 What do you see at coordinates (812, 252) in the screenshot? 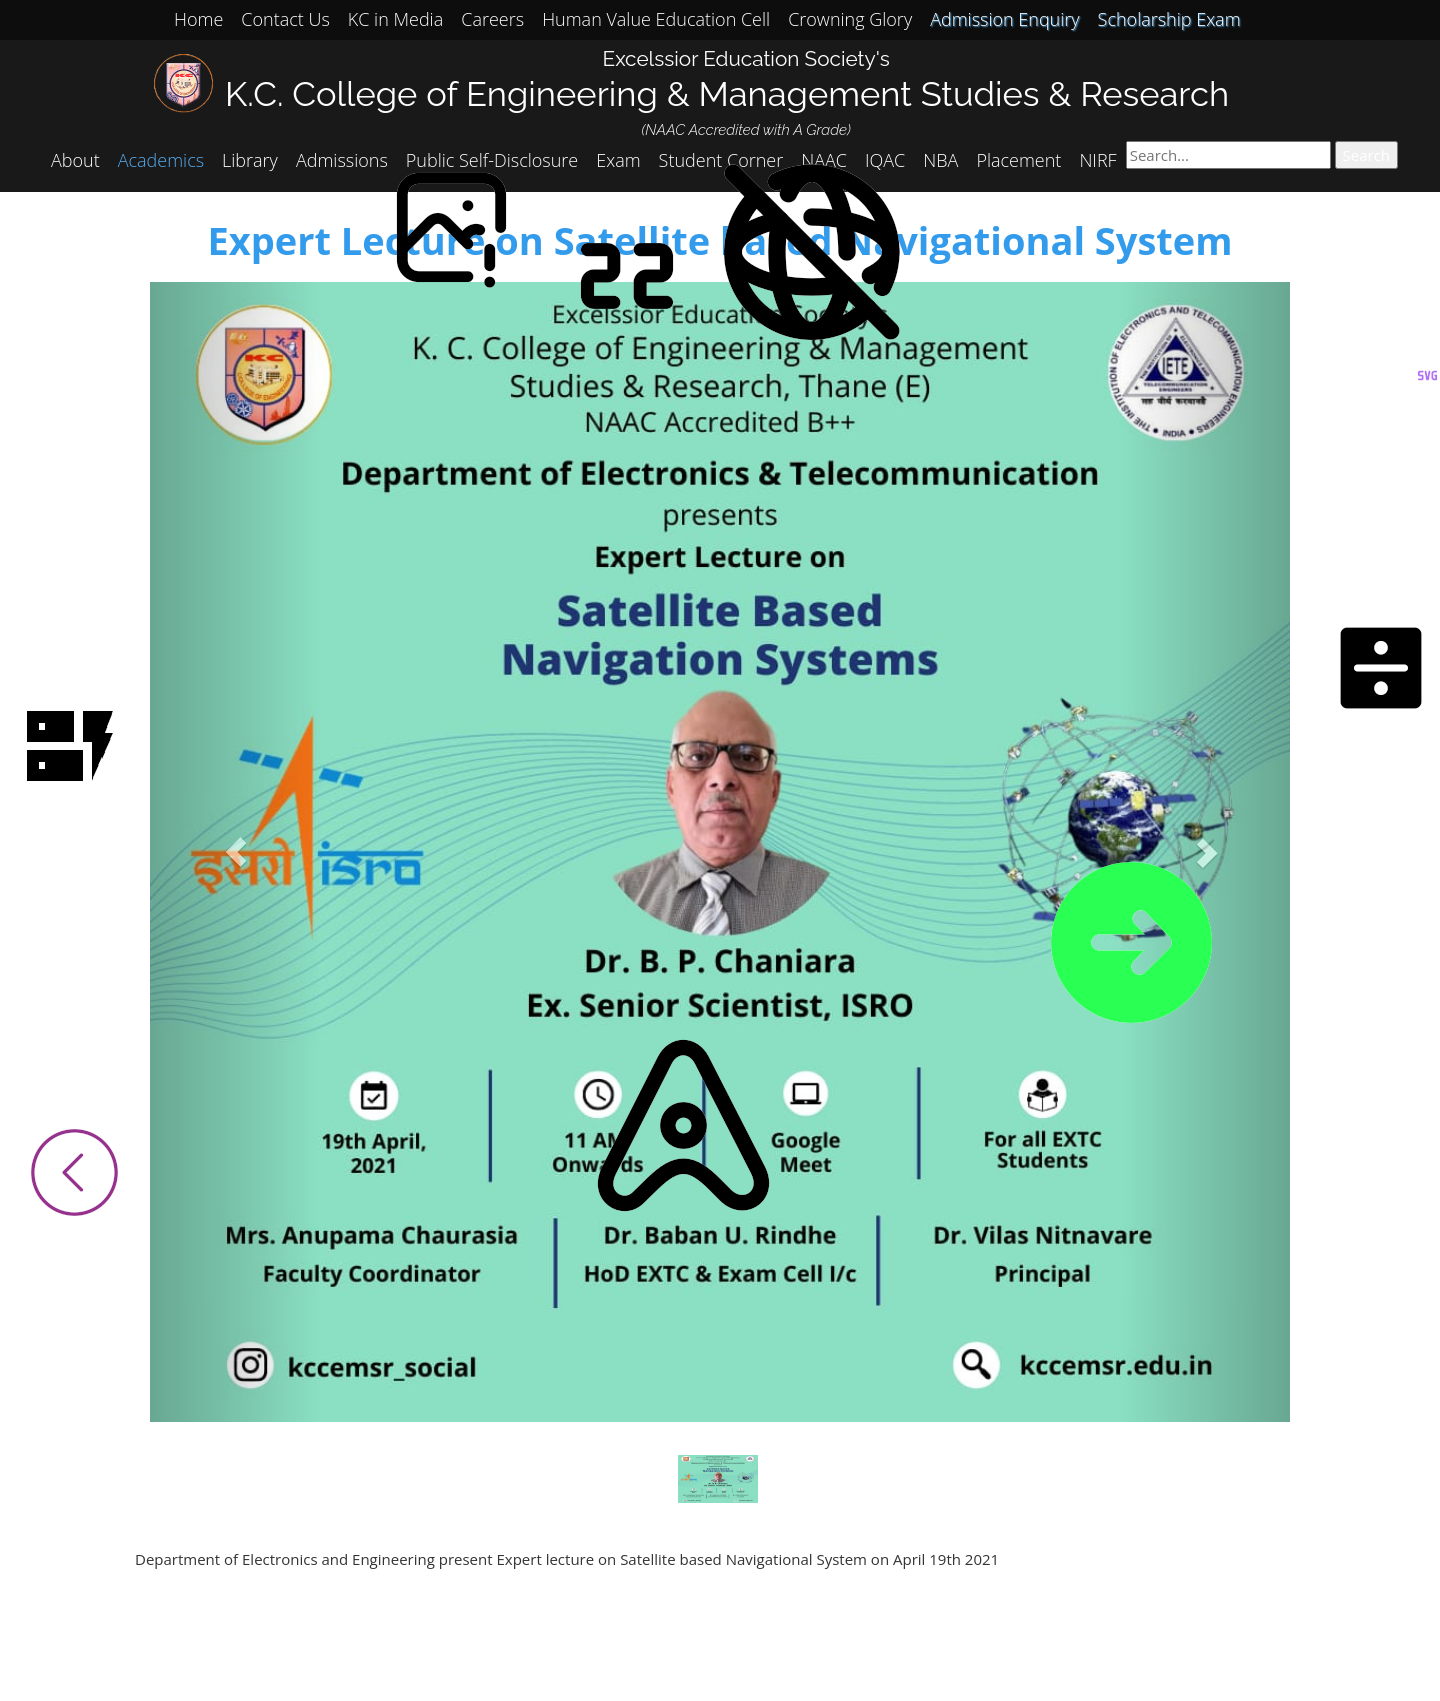
I see `360° view unavailable or disabled` at bounding box center [812, 252].